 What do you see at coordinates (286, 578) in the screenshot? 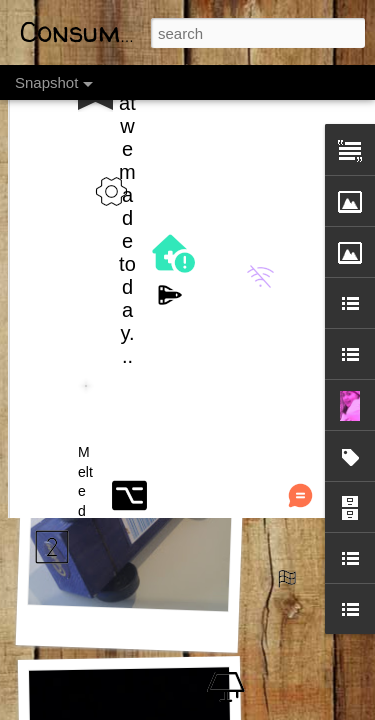
I see `indicates a finish line or completion point` at bounding box center [286, 578].